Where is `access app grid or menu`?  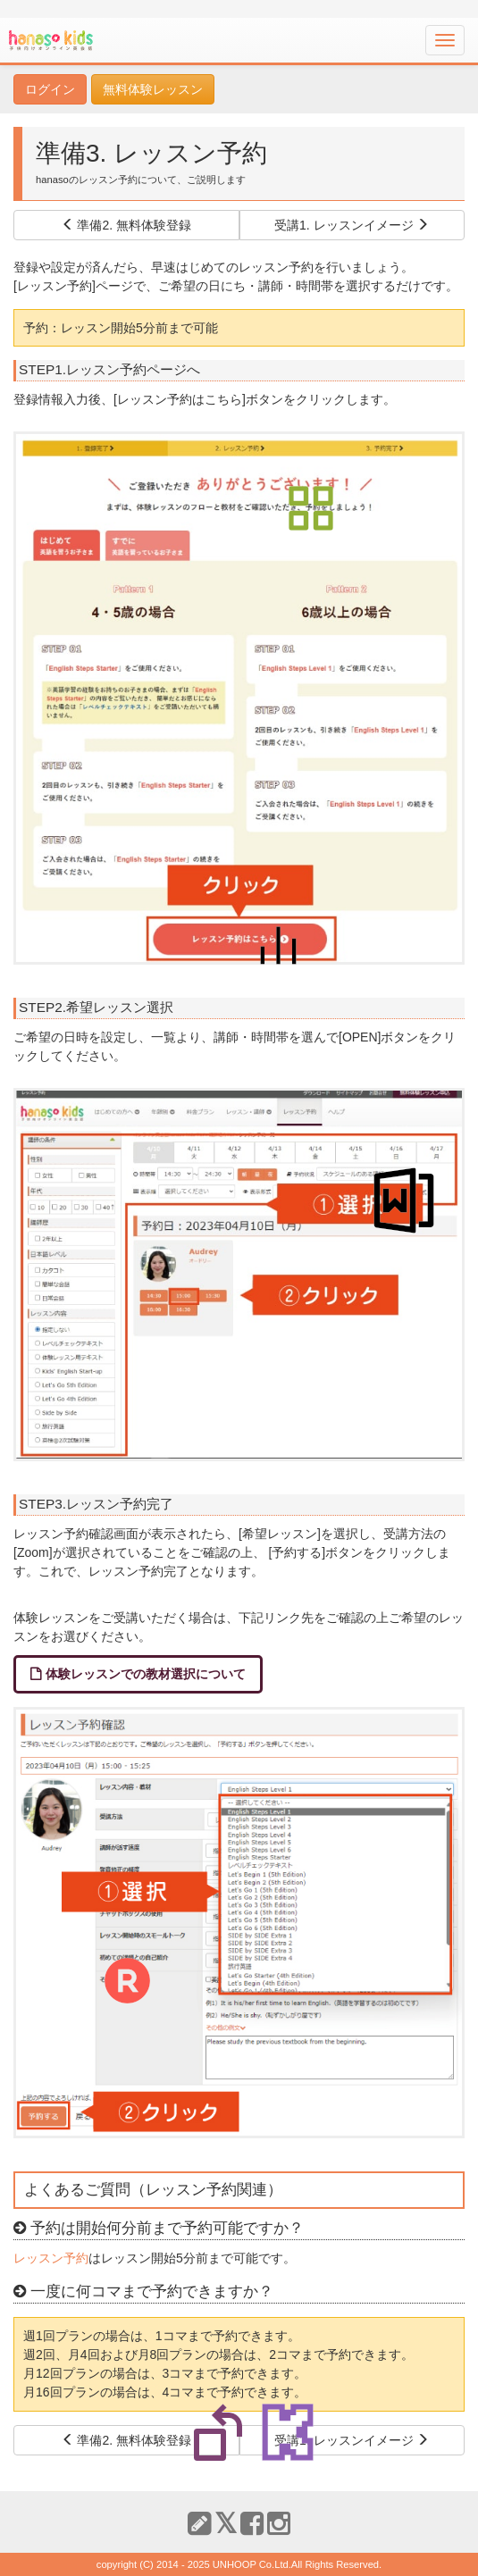 access app grid or menu is located at coordinates (311, 508).